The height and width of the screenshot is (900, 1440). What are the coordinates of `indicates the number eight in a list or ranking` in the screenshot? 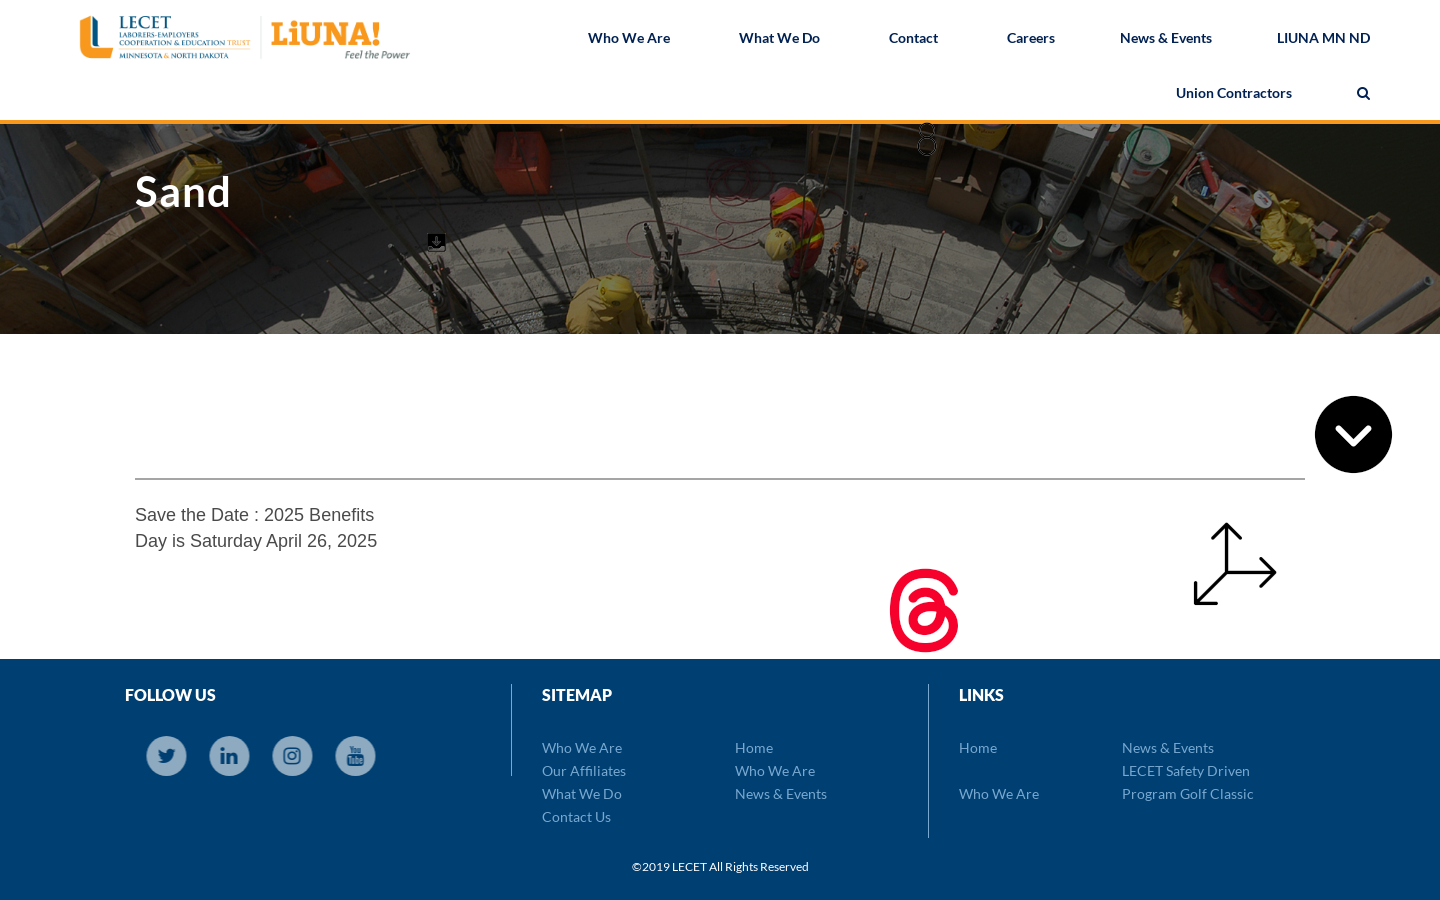 It's located at (927, 139).